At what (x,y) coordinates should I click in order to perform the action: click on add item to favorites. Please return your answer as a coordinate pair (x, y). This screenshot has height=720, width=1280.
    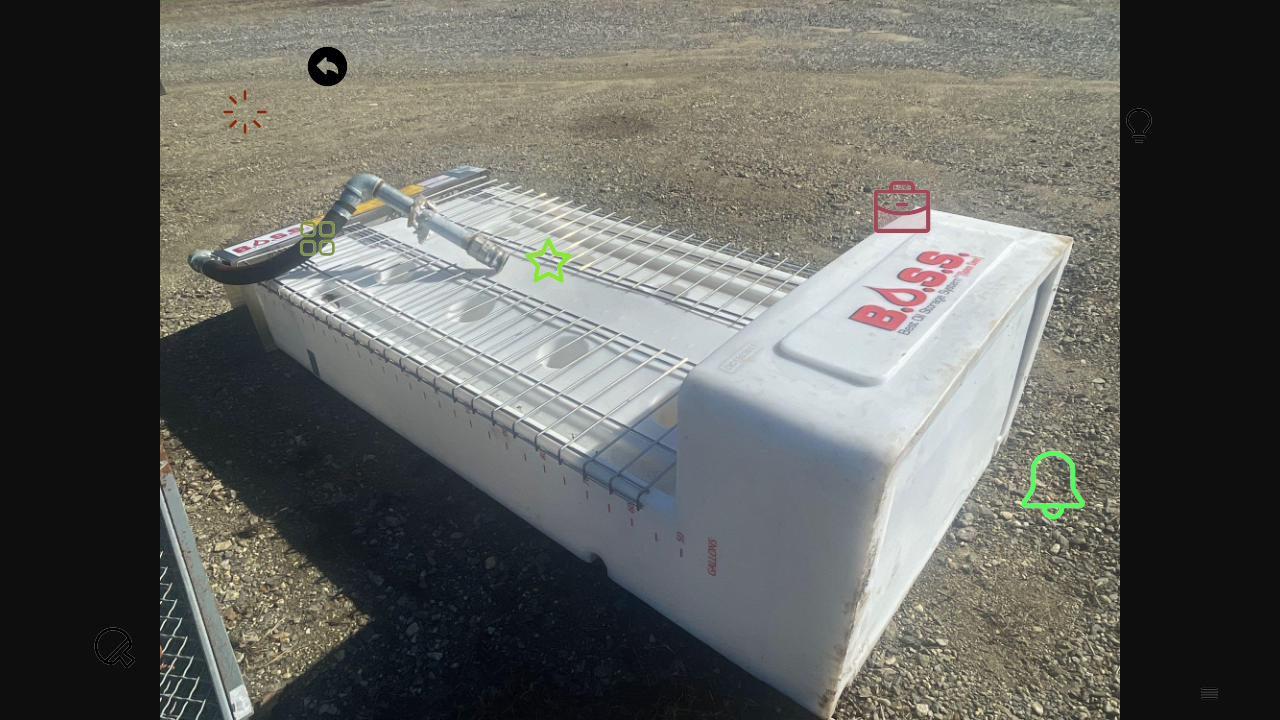
    Looking at the image, I should click on (548, 262).